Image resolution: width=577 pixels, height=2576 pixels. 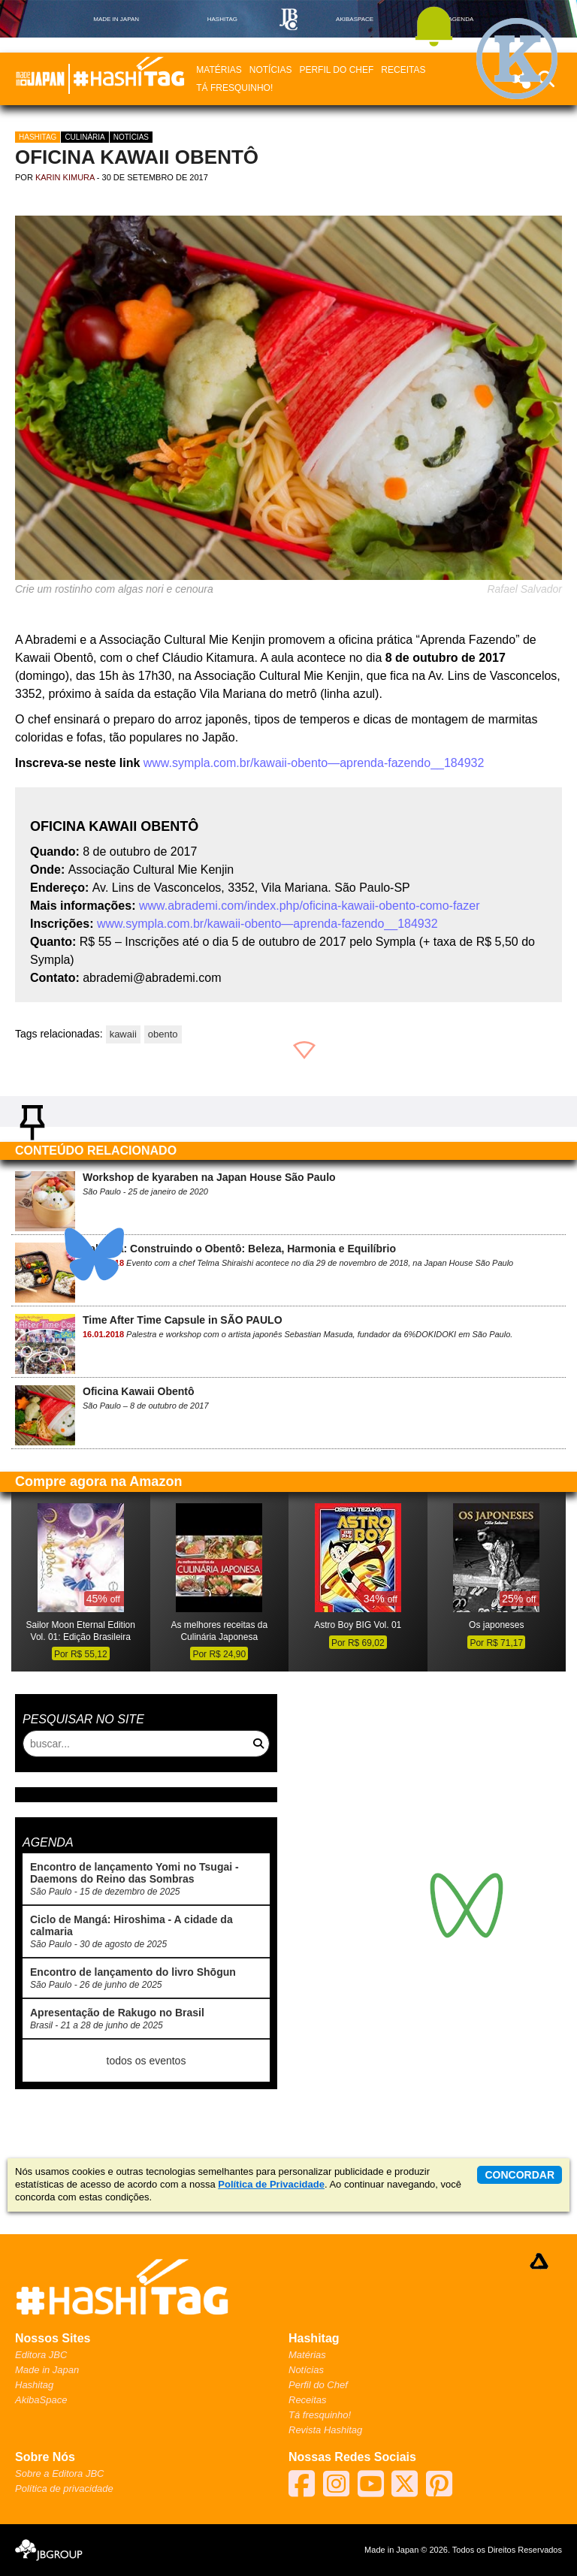 What do you see at coordinates (434, 25) in the screenshot?
I see `view your notifications` at bounding box center [434, 25].